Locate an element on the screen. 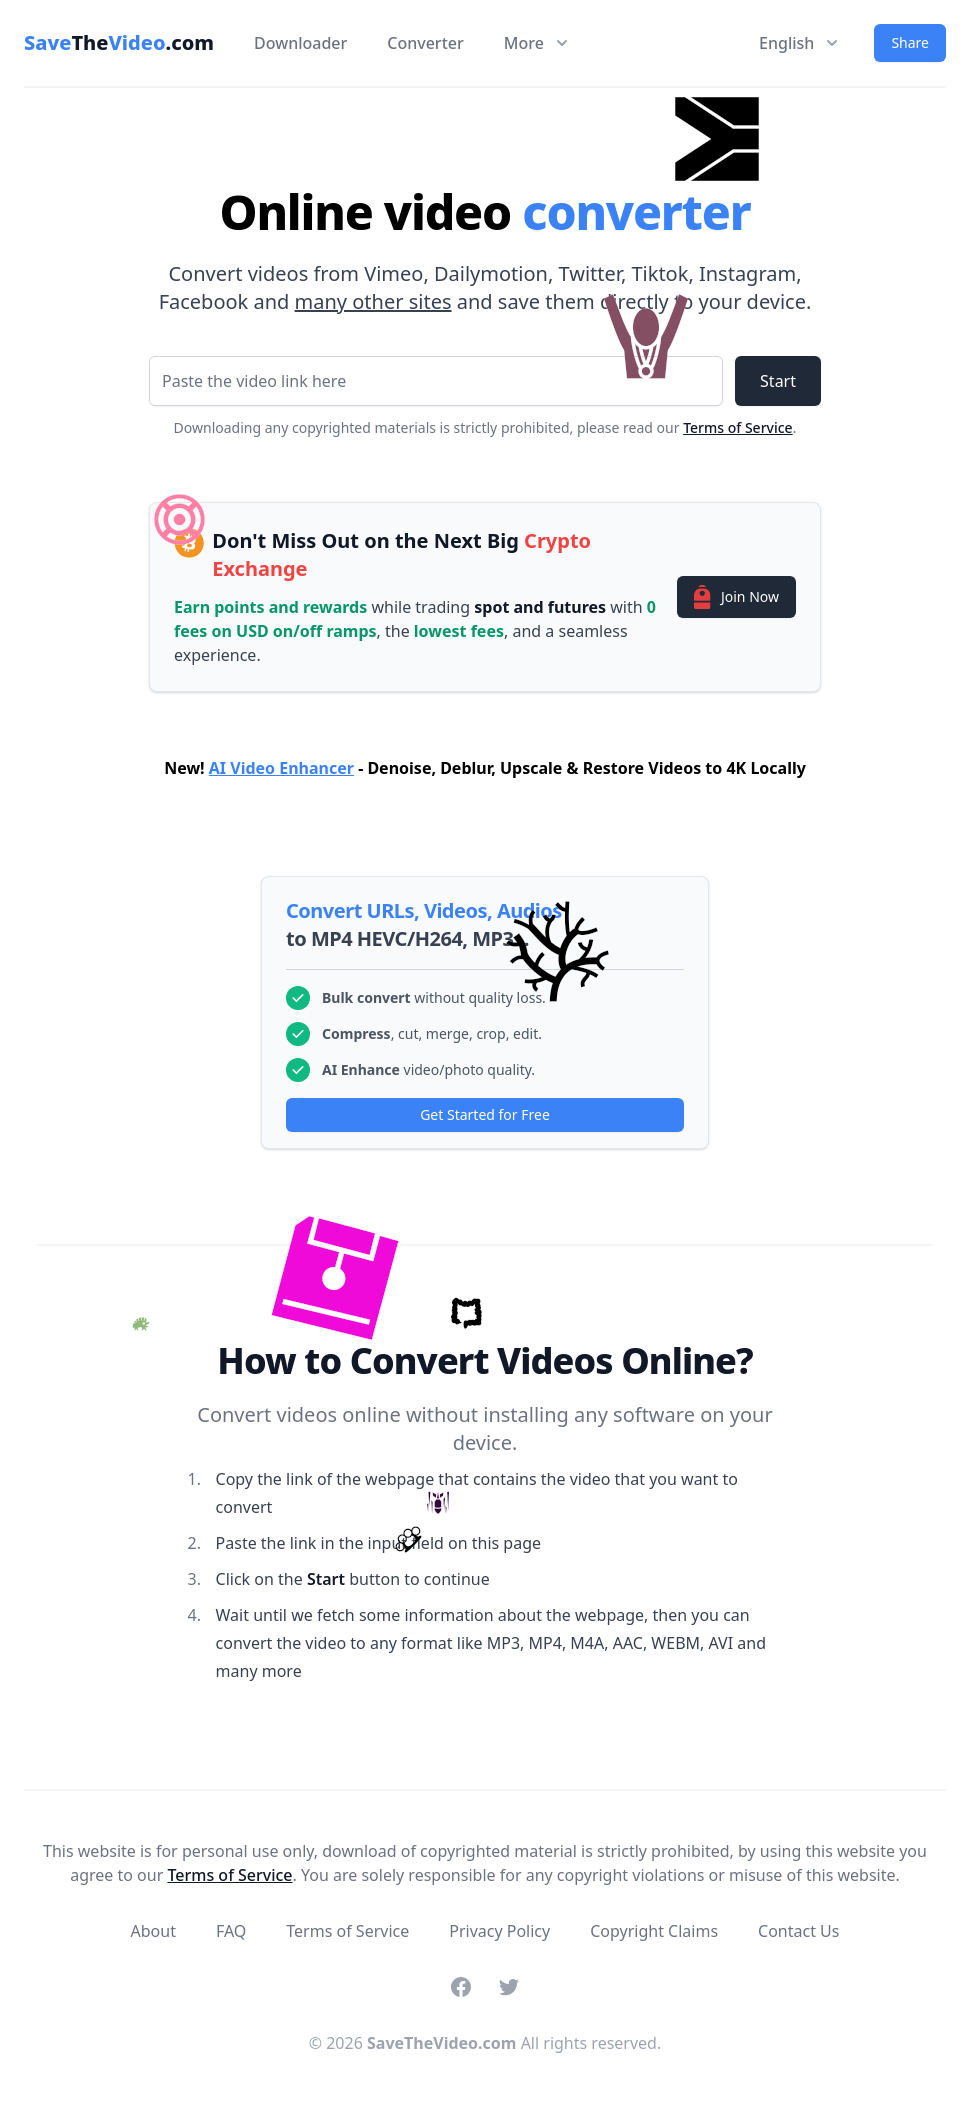 The height and width of the screenshot is (2103, 970). indicates an incoming attack or bombing event in gameplay is located at coordinates (438, 1503).